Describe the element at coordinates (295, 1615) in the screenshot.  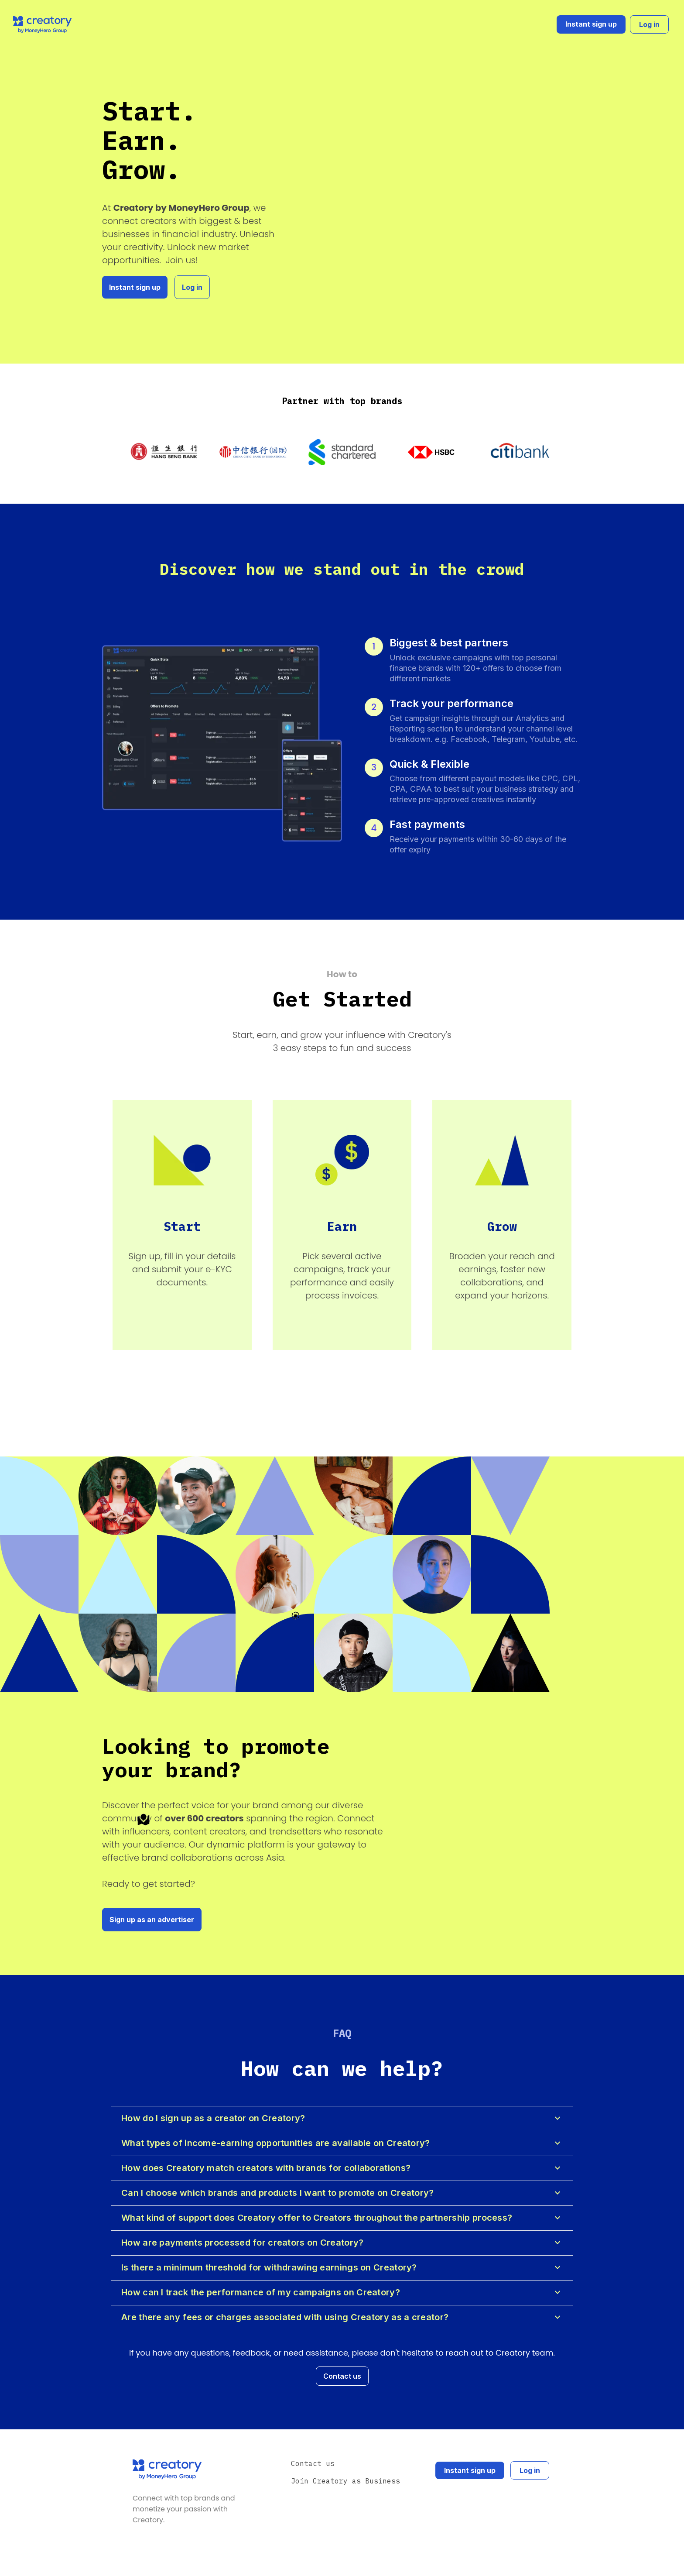
I see `convert currency to Chinese yuan (CNY)` at that location.